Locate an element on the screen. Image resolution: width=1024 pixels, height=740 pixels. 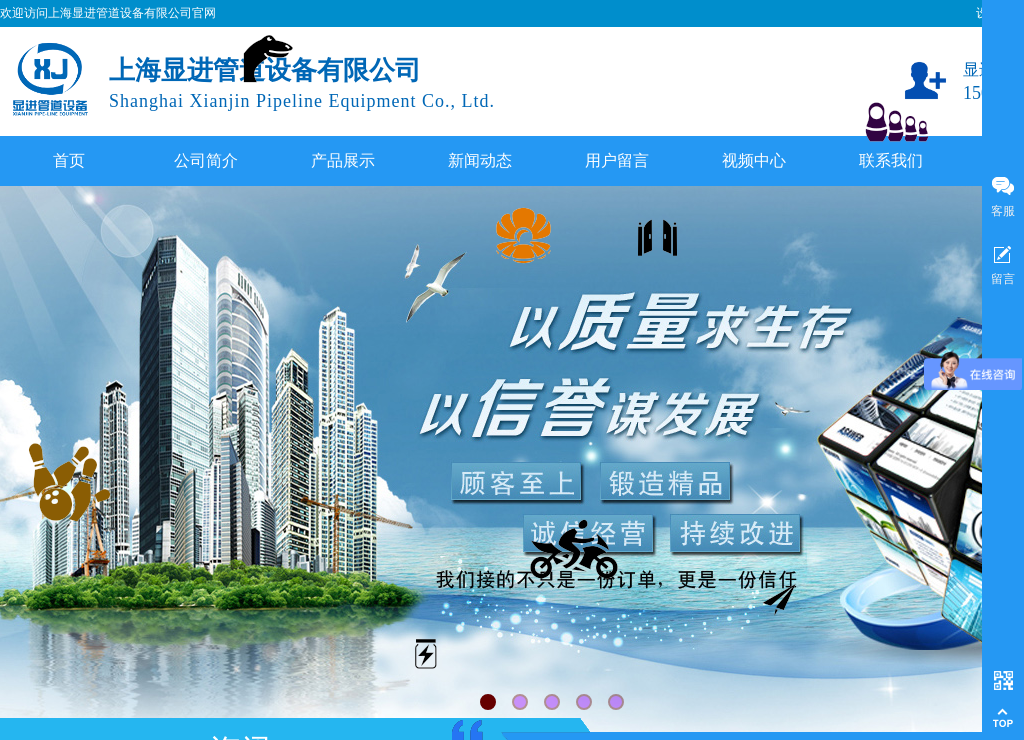
indicates a strike in a bowling game is located at coordinates (69, 482).